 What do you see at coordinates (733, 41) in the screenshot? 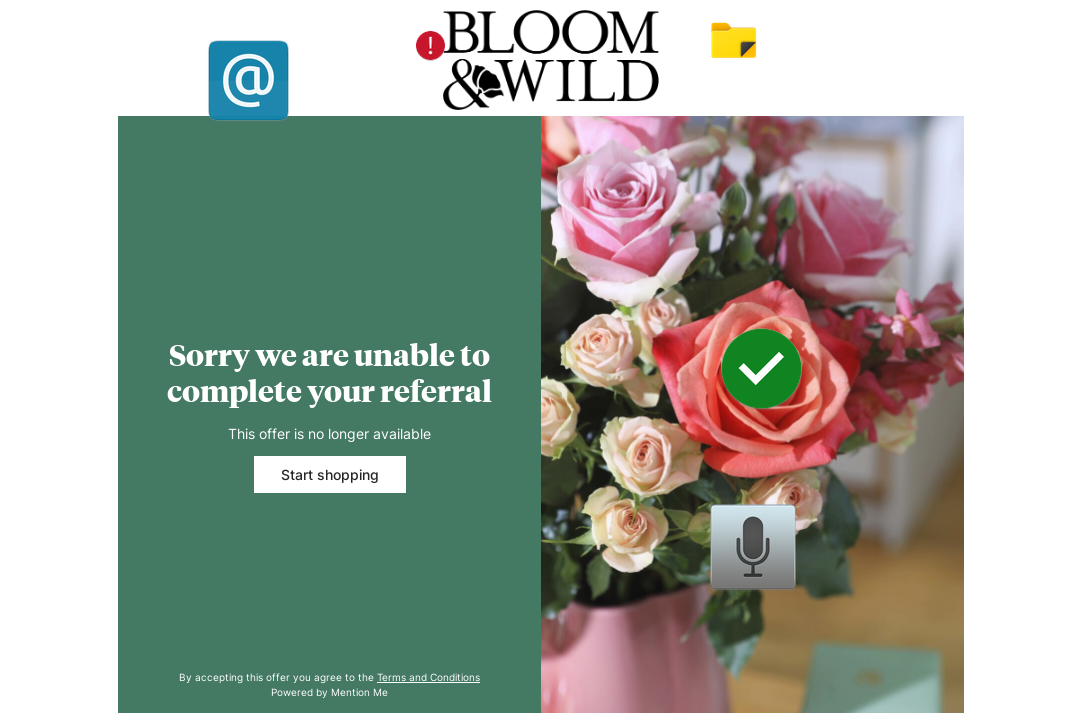
I see `open sticky notes folder` at bounding box center [733, 41].